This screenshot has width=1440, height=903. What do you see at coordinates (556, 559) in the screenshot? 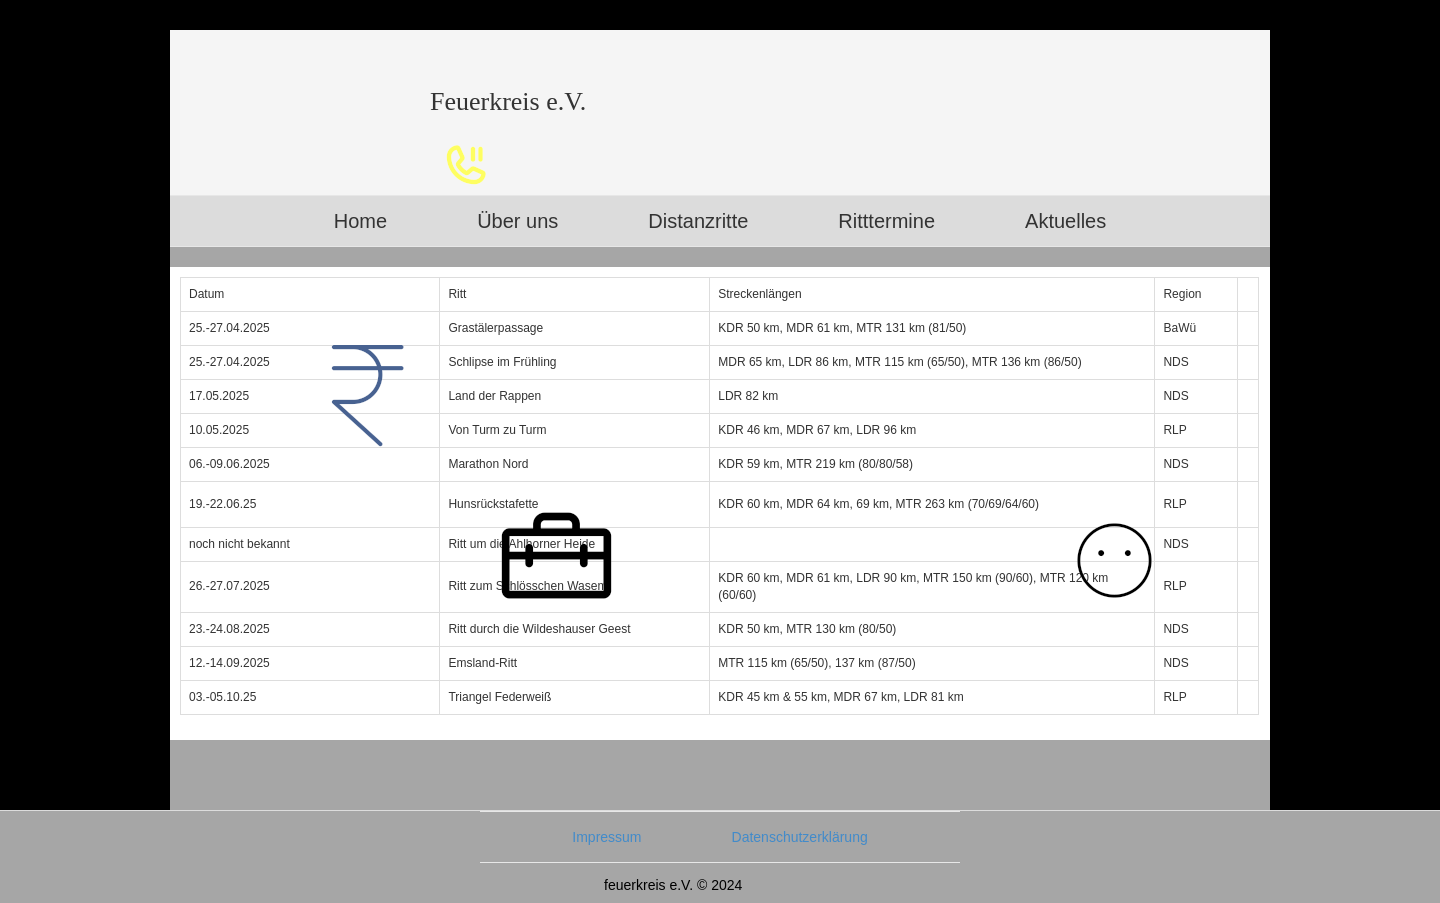
I see `access tools and utilities` at bounding box center [556, 559].